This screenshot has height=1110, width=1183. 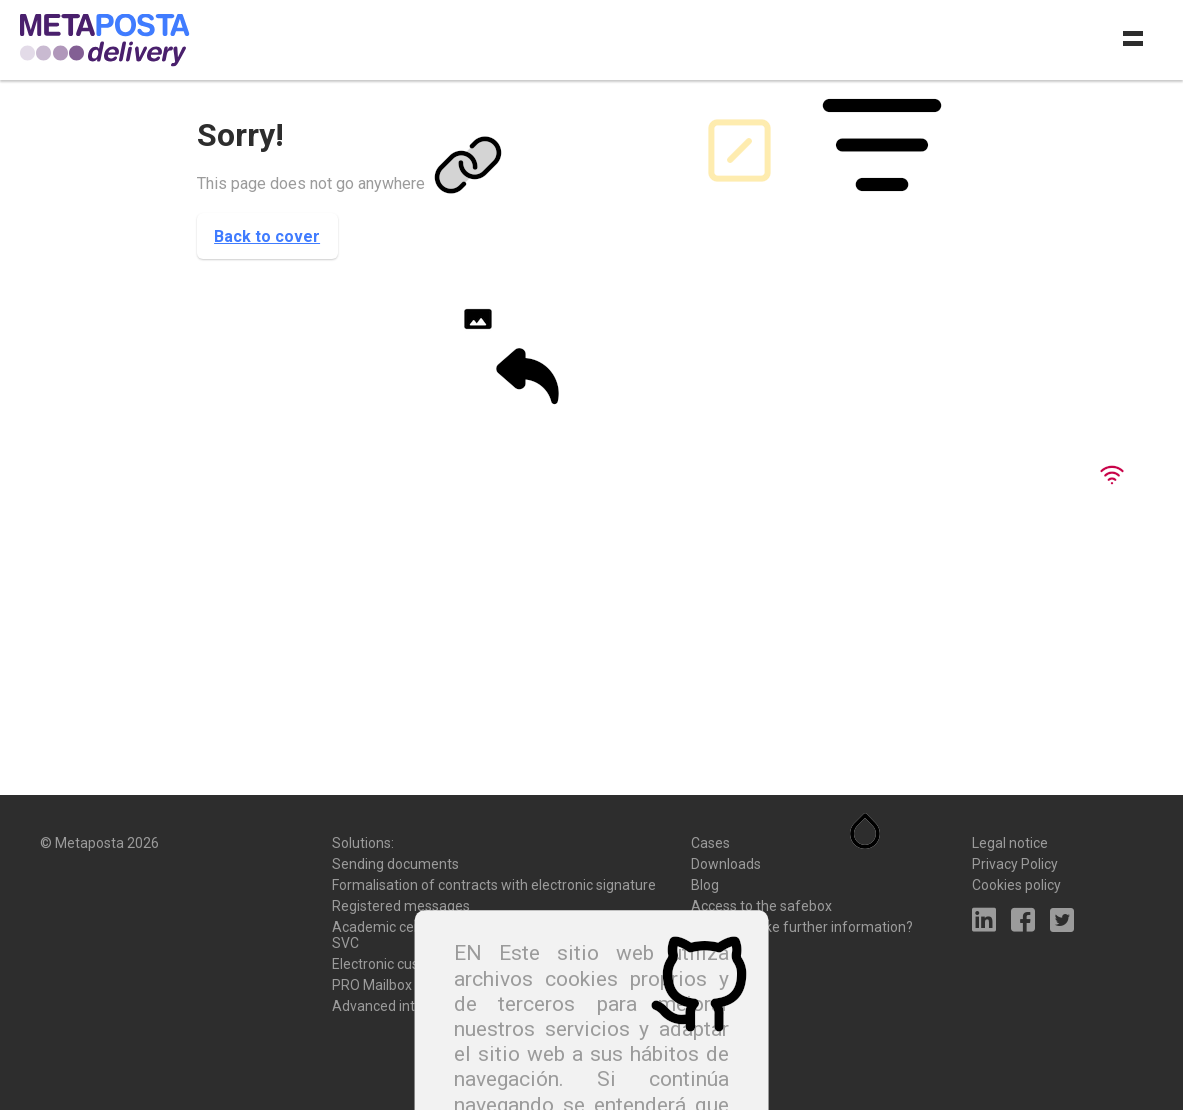 I want to click on view project on github, so click(x=699, y=984).